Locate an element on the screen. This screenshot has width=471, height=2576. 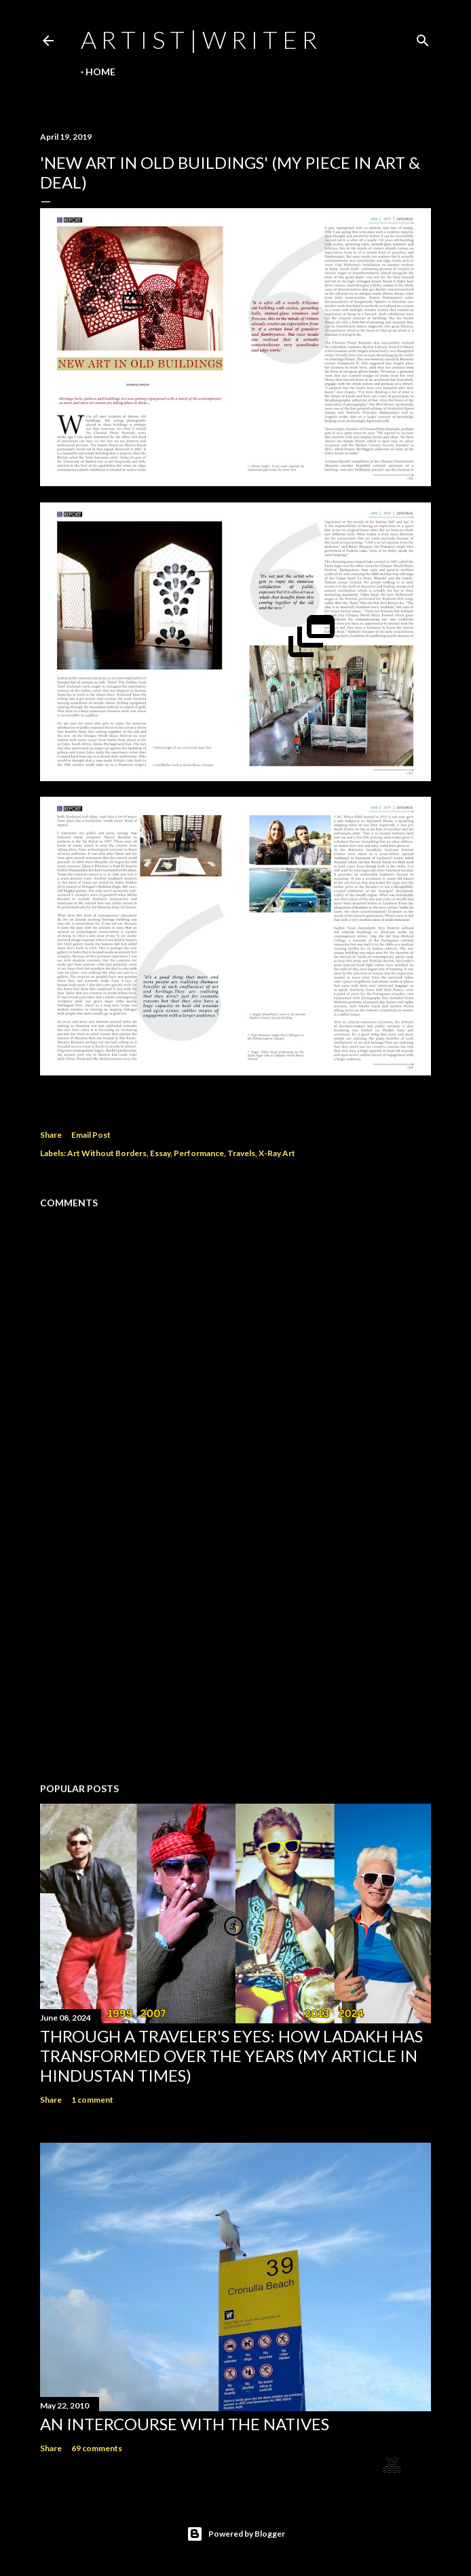
view swimming pool amenities is located at coordinates (392, 2465).